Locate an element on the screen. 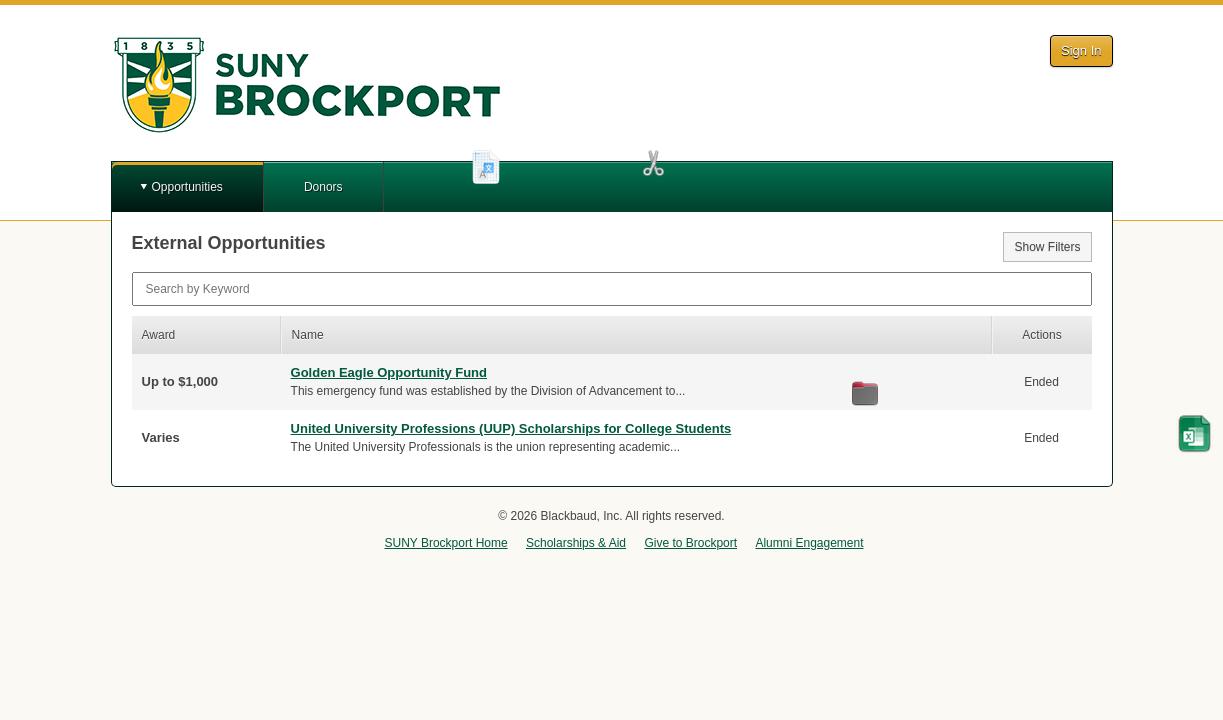 This screenshot has height=720, width=1223. cut selected content to clipboard is located at coordinates (653, 163).